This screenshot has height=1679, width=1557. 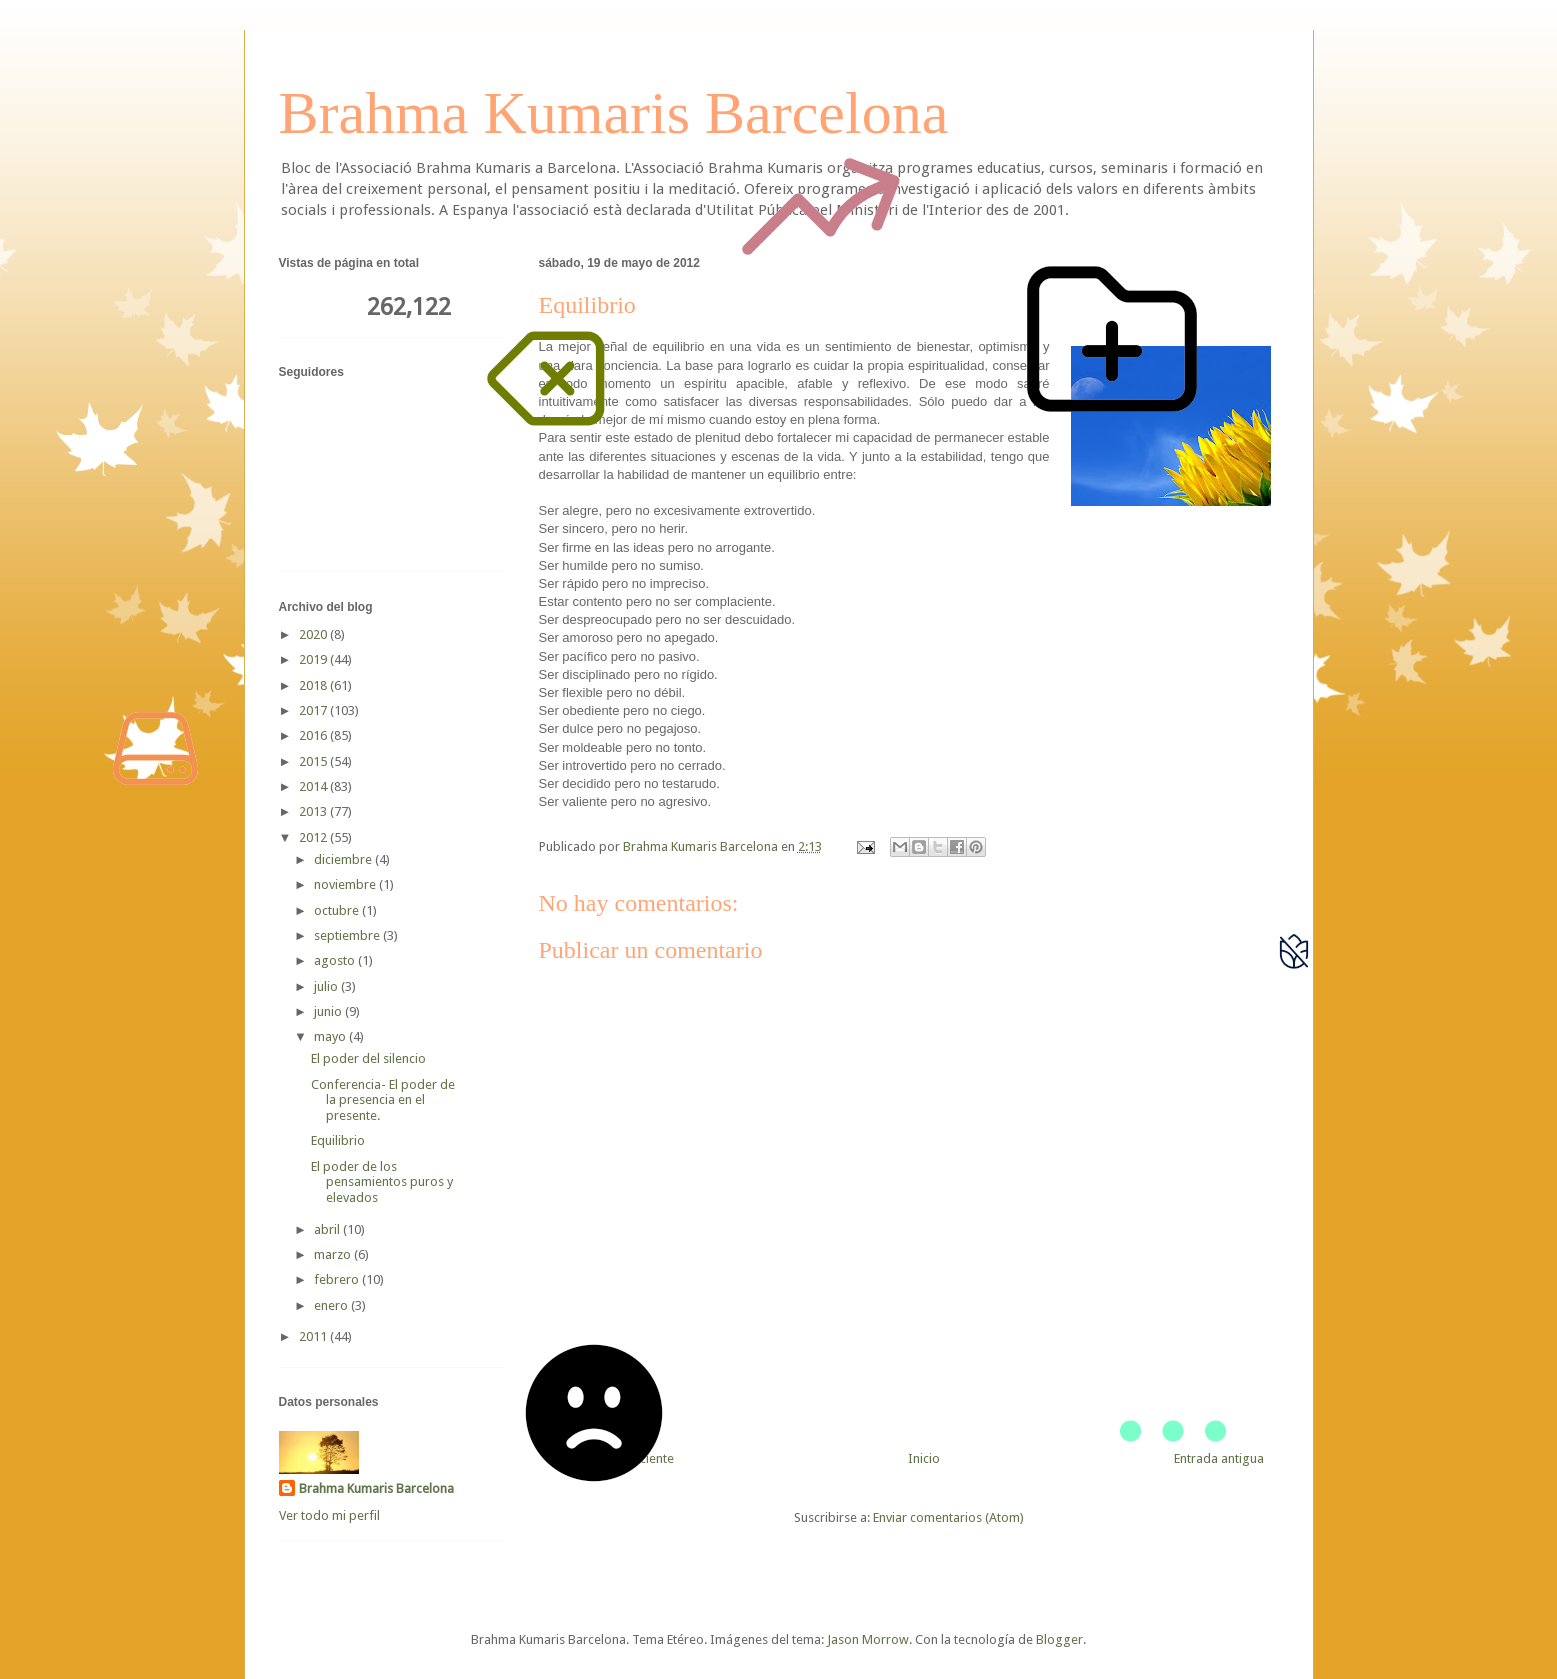 What do you see at coordinates (1173, 1431) in the screenshot?
I see `view more options` at bounding box center [1173, 1431].